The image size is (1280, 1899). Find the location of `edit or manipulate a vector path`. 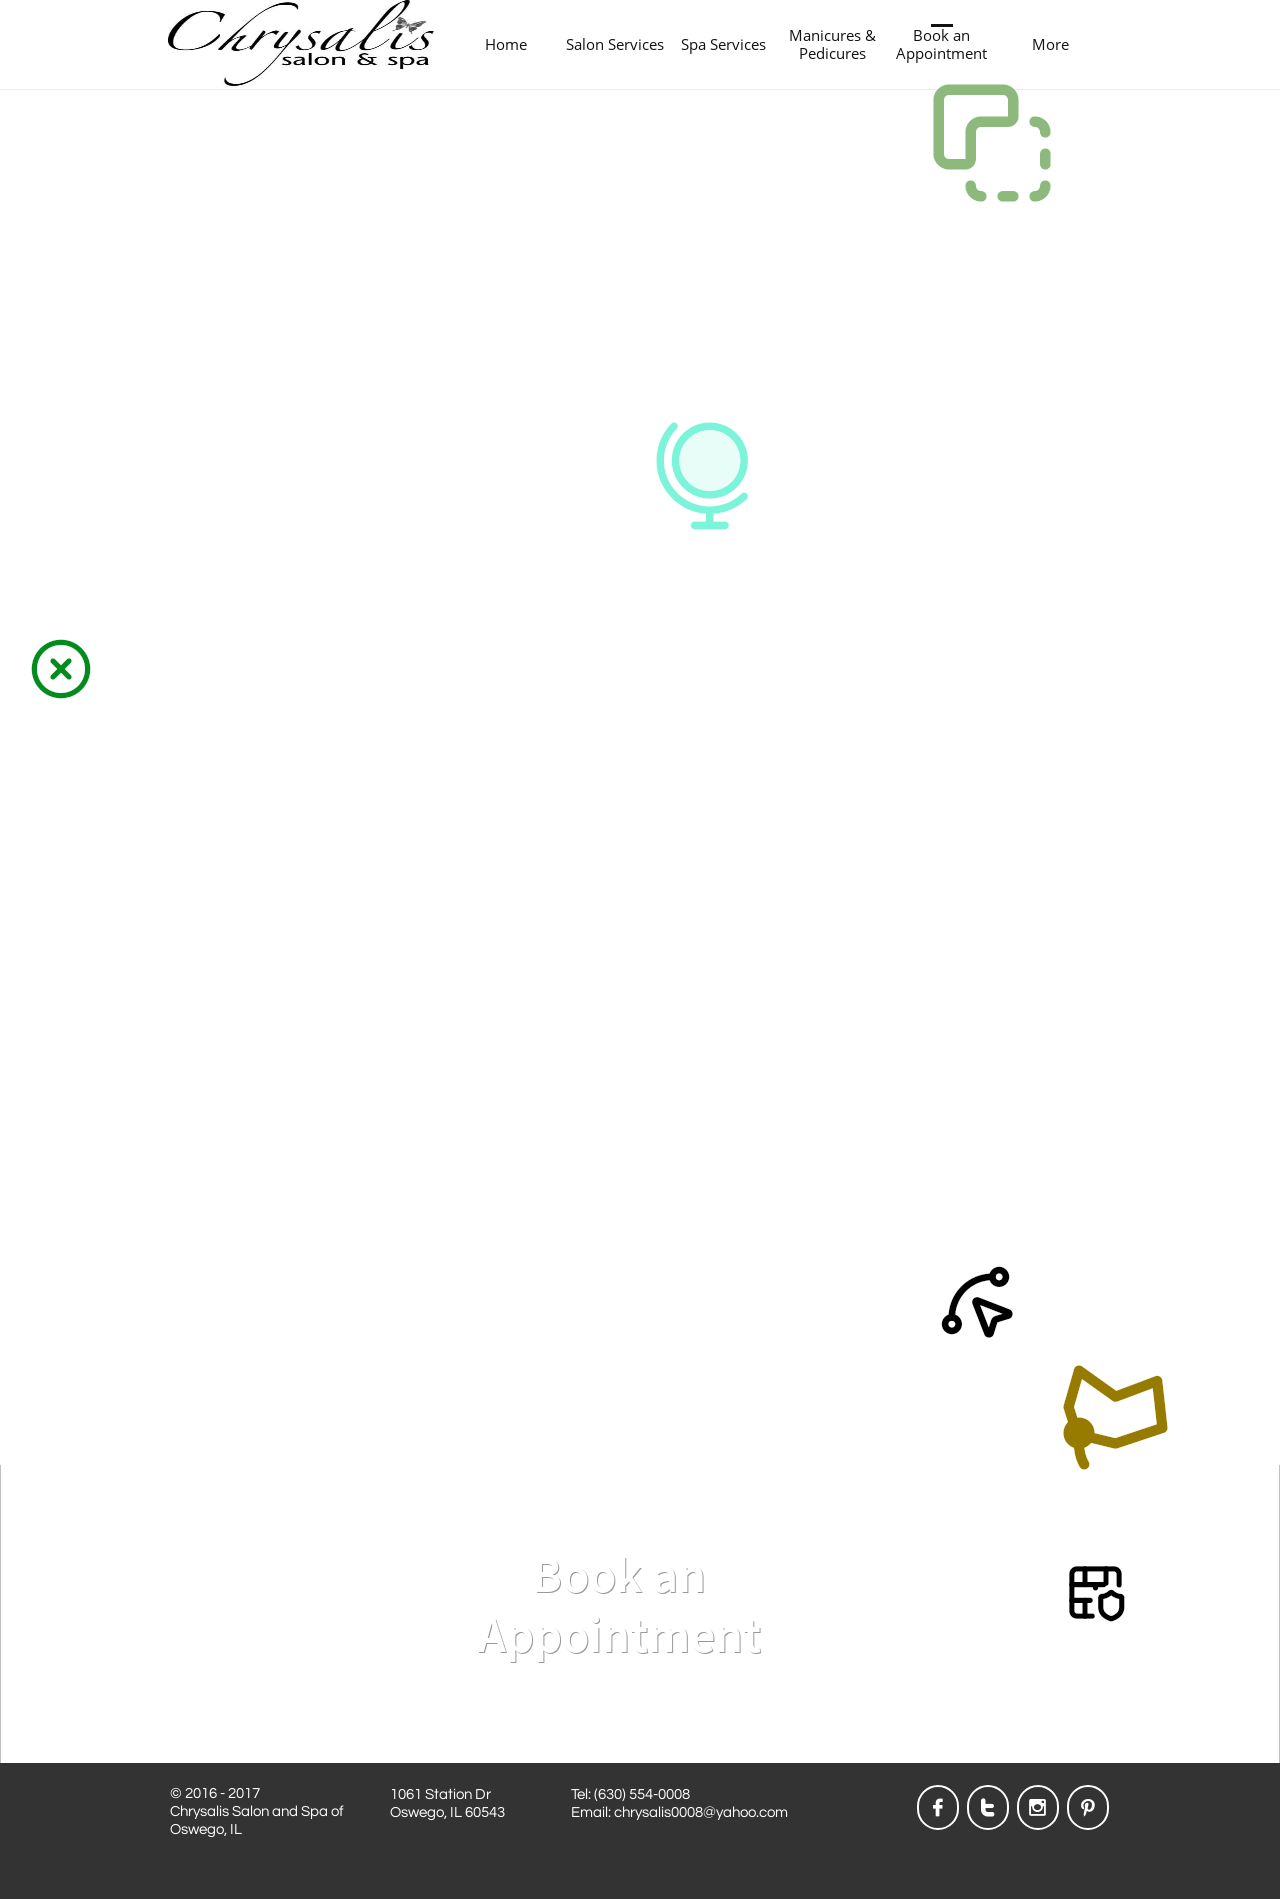

edit or manipulate a vector path is located at coordinates (975, 1300).